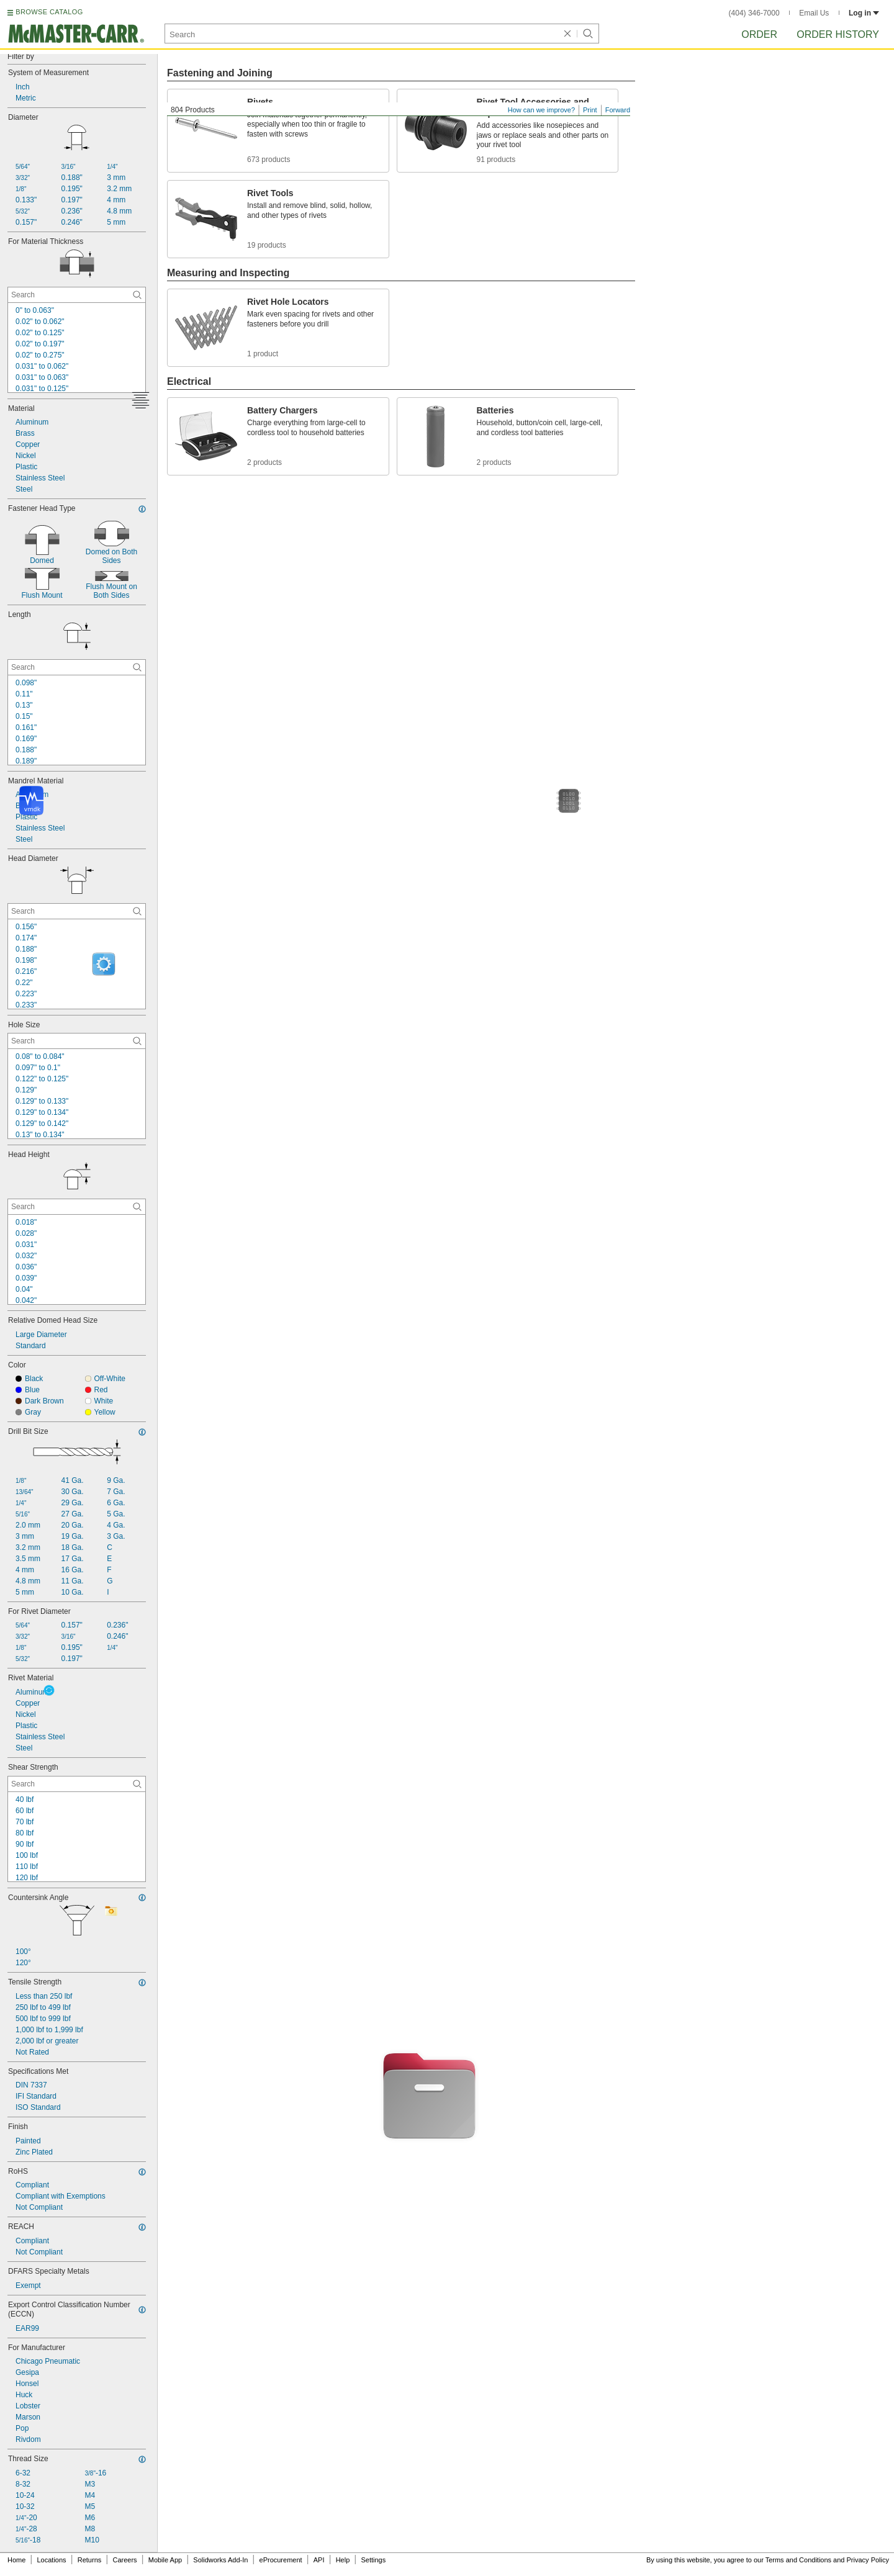 This screenshot has width=894, height=2576. I want to click on indicates content is currently syncing, so click(49, 1690).